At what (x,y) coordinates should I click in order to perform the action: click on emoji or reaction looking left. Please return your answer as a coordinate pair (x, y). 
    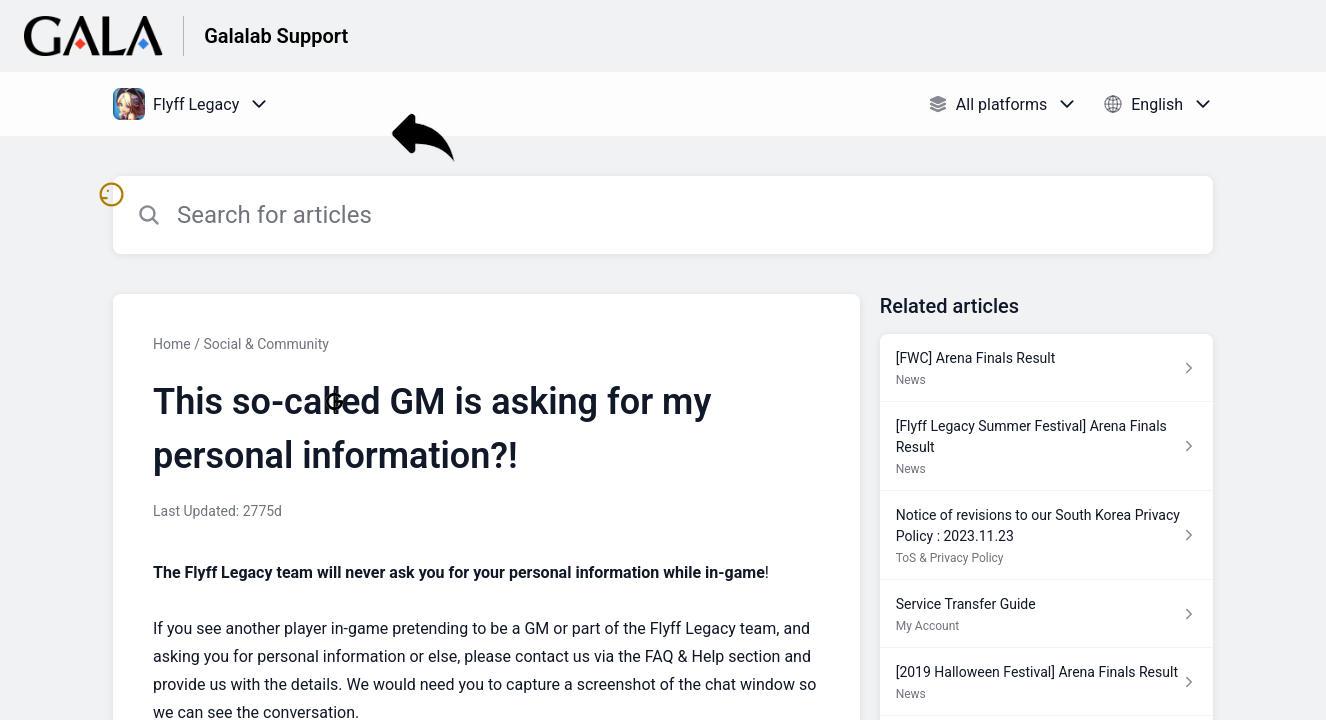
    Looking at the image, I should click on (111, 194).